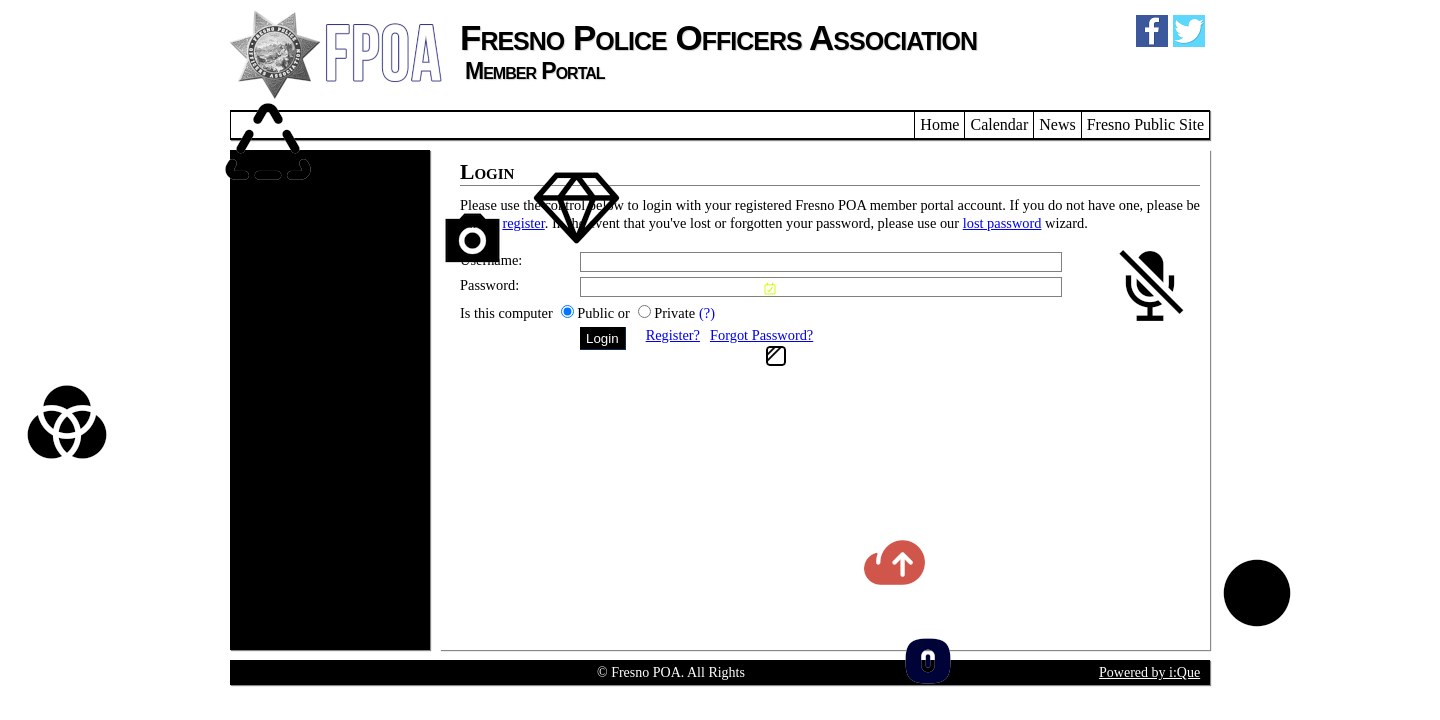 This screenshot has height=720, width=1440. What do you see at coordinates (770, 289) in the screenshot?
I see `confirm or complete a scheduled event` at bounding box center [770, 289].